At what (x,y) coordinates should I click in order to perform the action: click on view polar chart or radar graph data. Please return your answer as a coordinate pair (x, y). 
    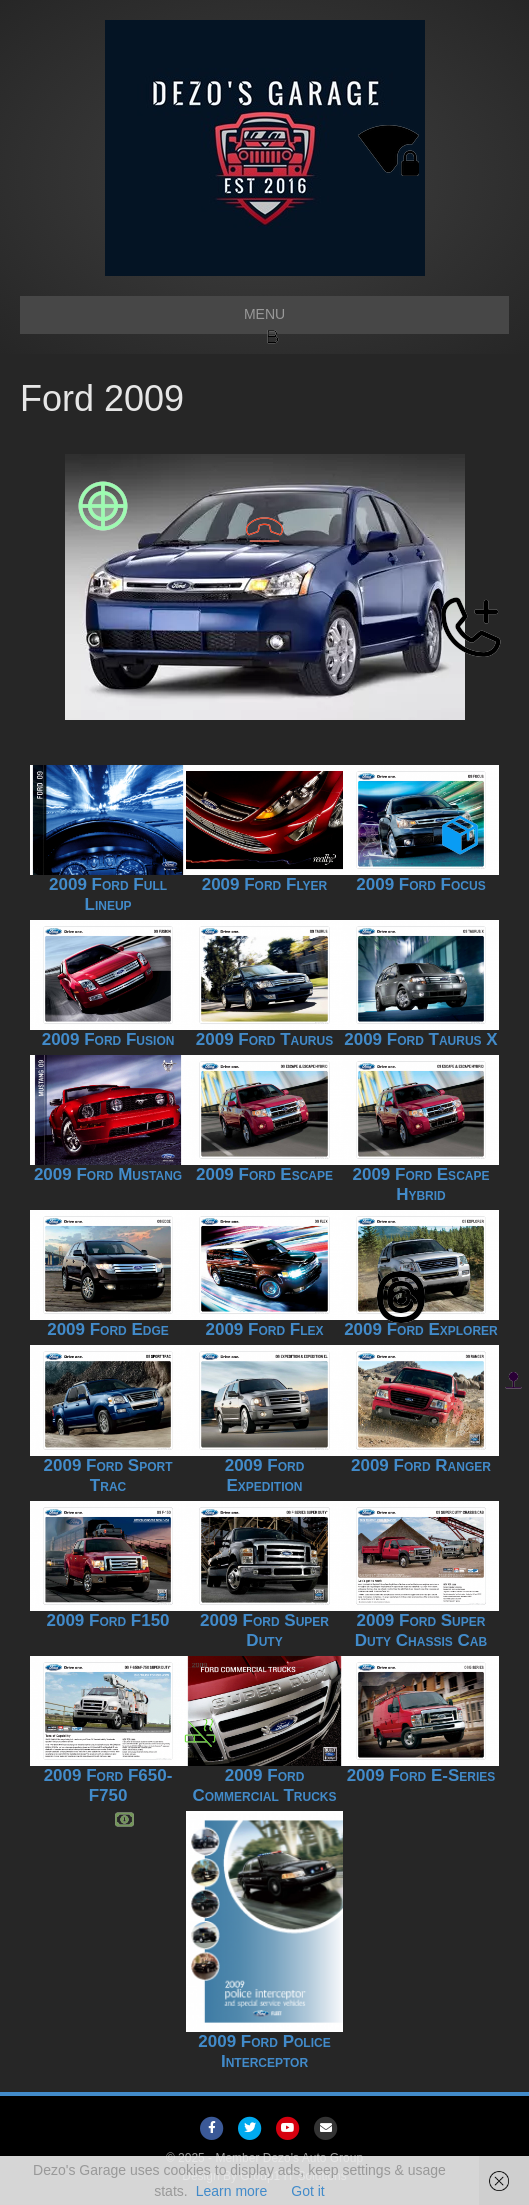
    Looking at the image, I should click on (103, 506).